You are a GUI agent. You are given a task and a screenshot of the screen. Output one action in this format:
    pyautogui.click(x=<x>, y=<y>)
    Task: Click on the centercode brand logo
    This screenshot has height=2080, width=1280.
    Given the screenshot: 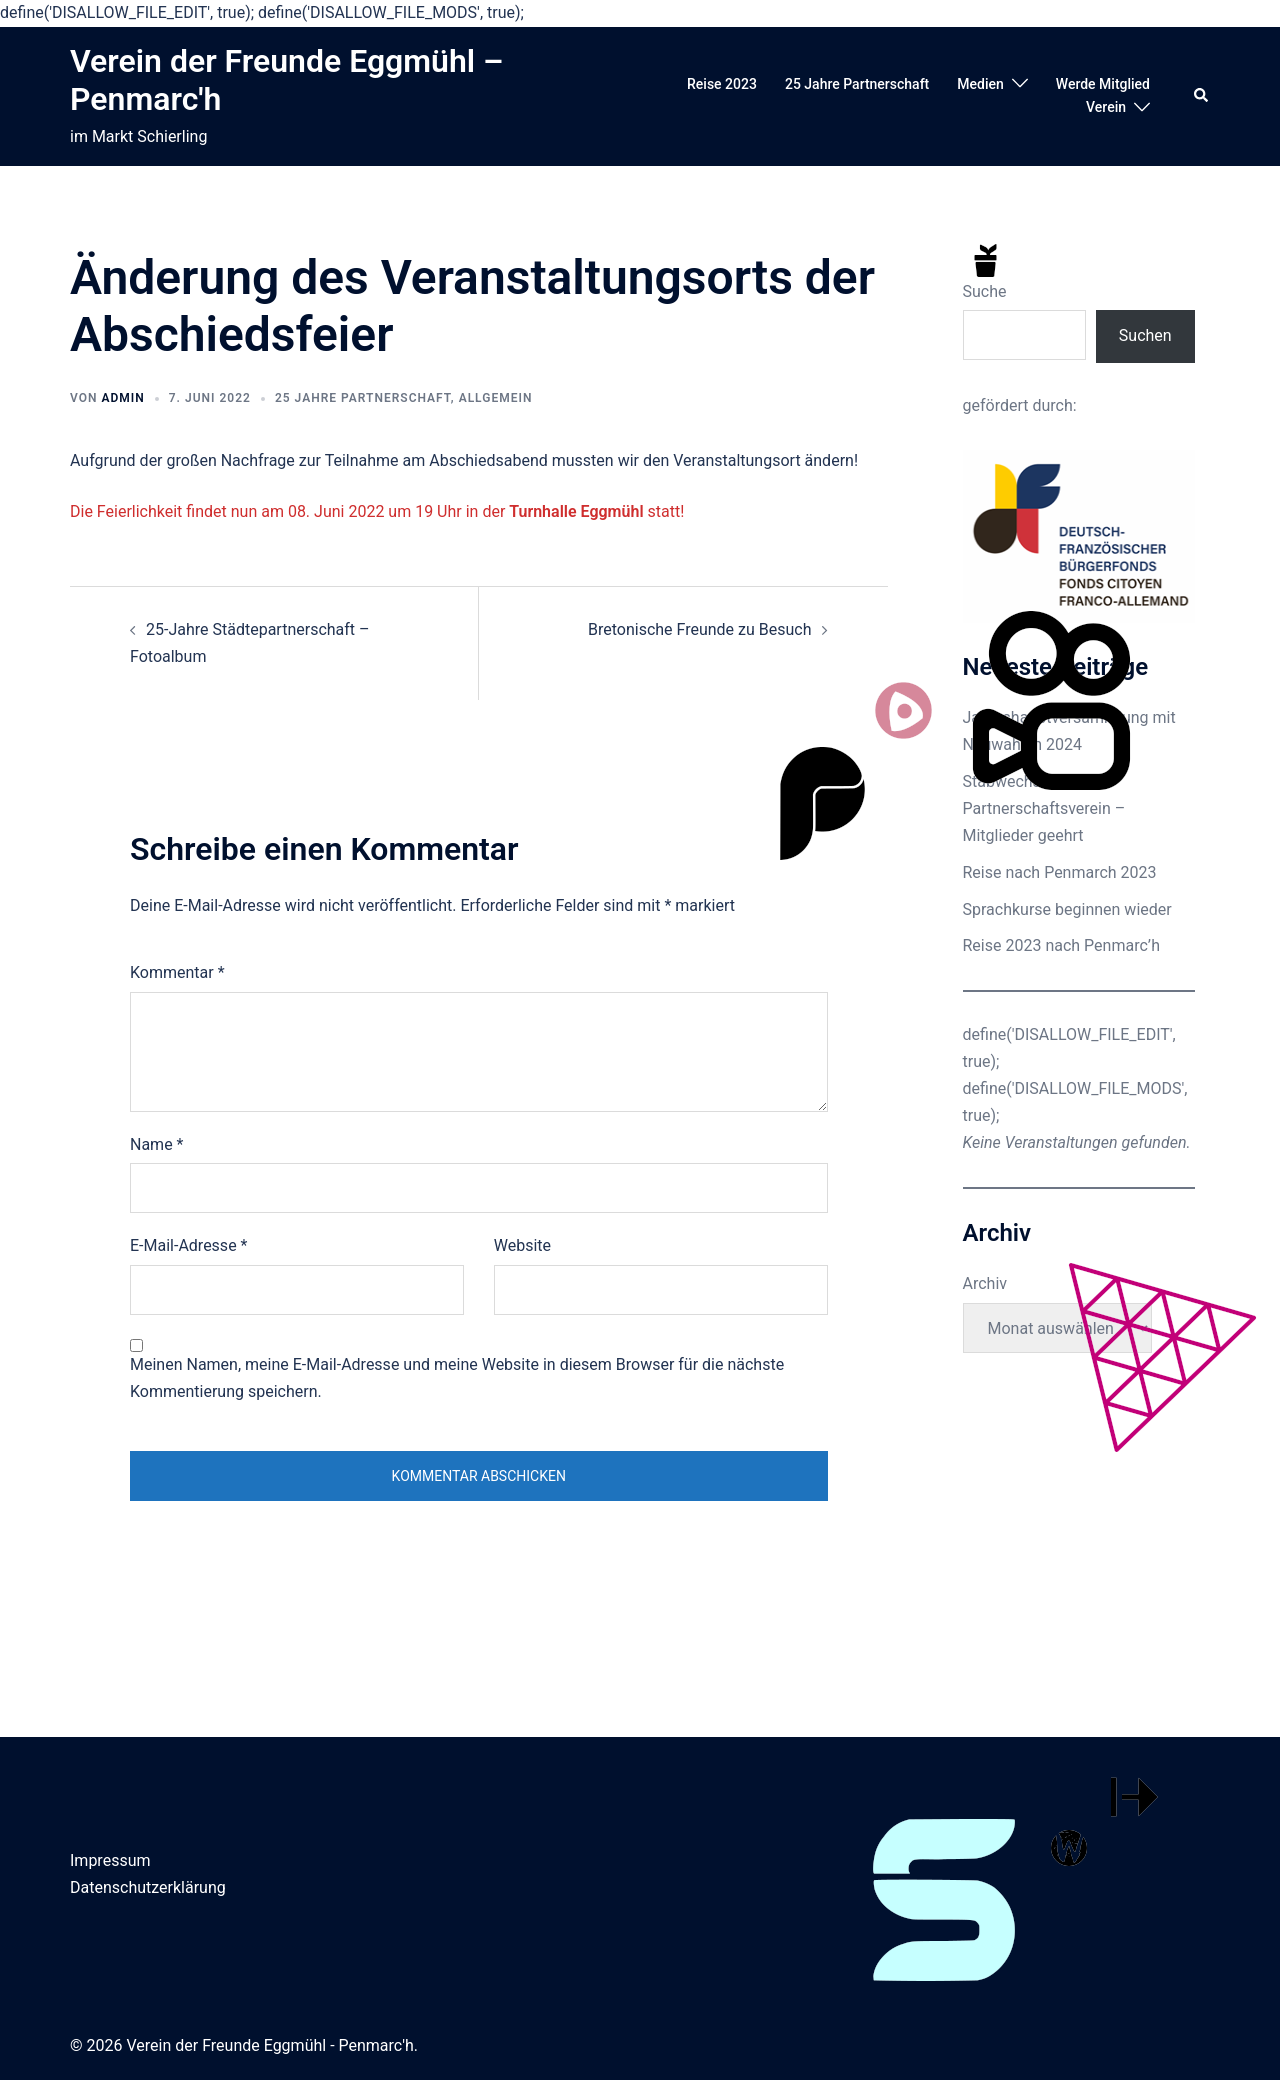 What is the action you would take?
    pyautogui.click(x=903, y=710)
    